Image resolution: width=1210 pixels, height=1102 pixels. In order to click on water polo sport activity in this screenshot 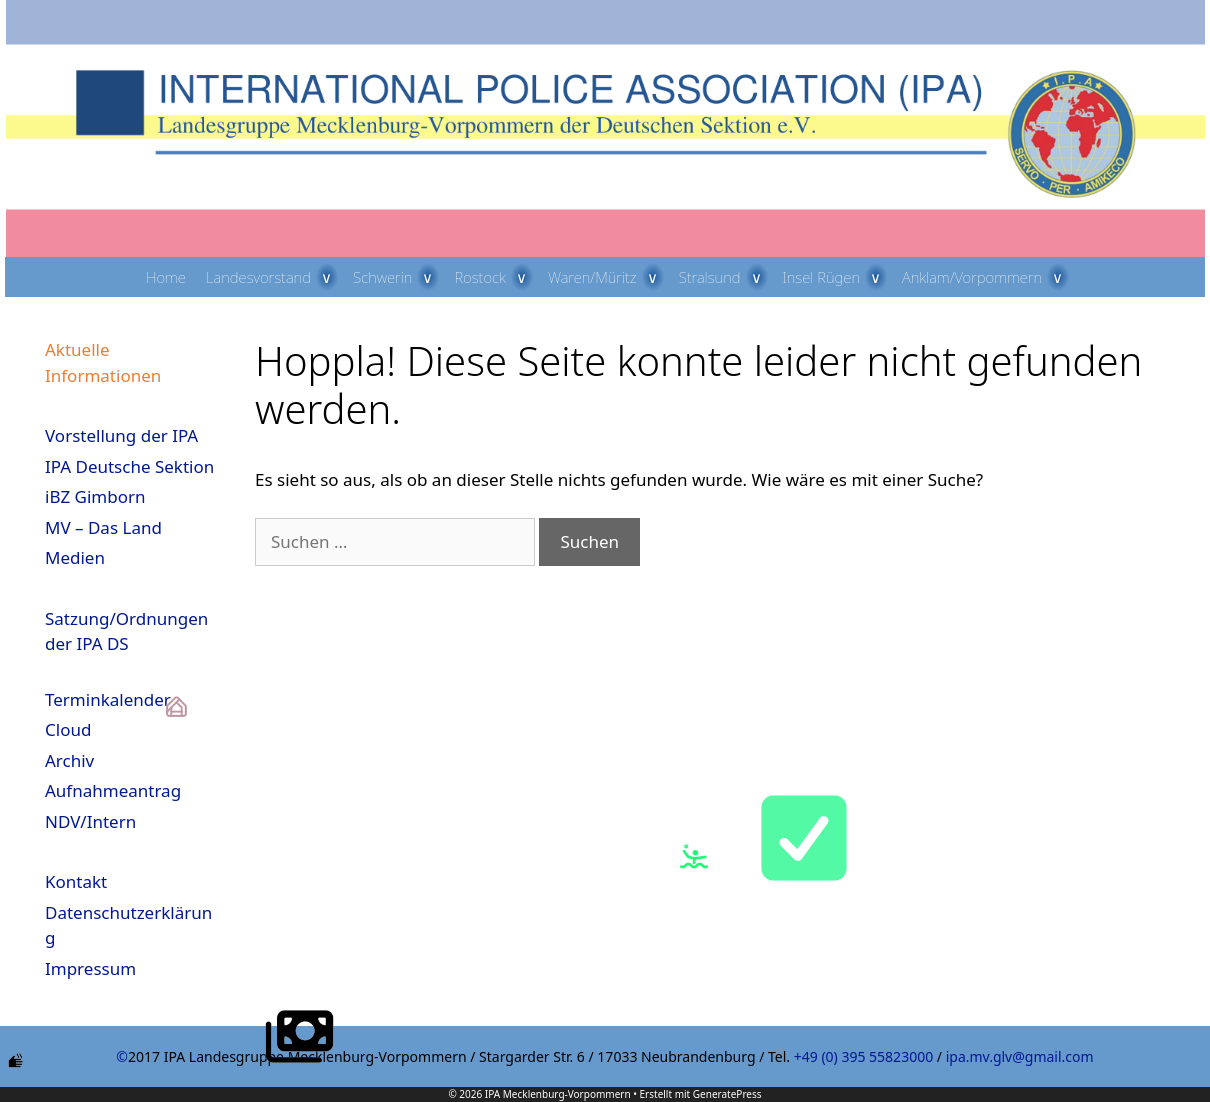, I will do `click(694, 857)`.